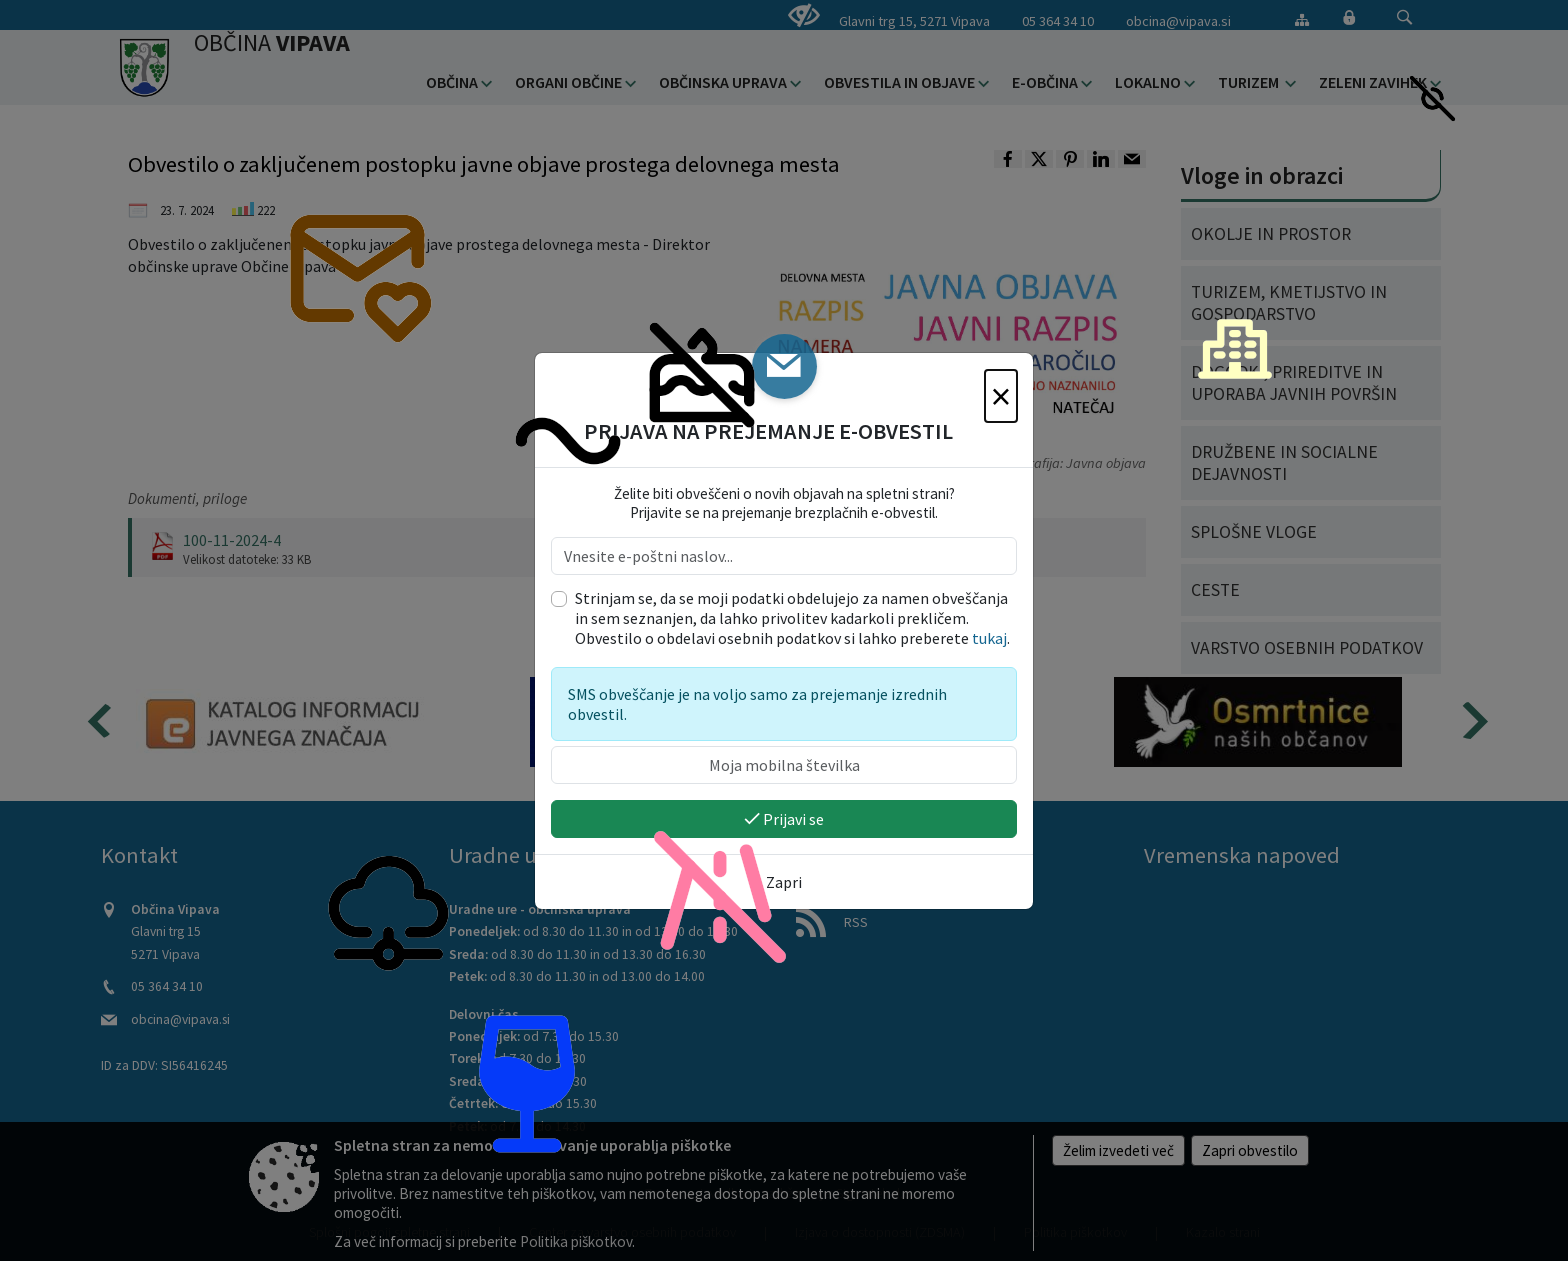  What do you see at coordinates (357, 268) in the screenshot?
I see `view favorite or loved emails` at bounding box center [357, 268].